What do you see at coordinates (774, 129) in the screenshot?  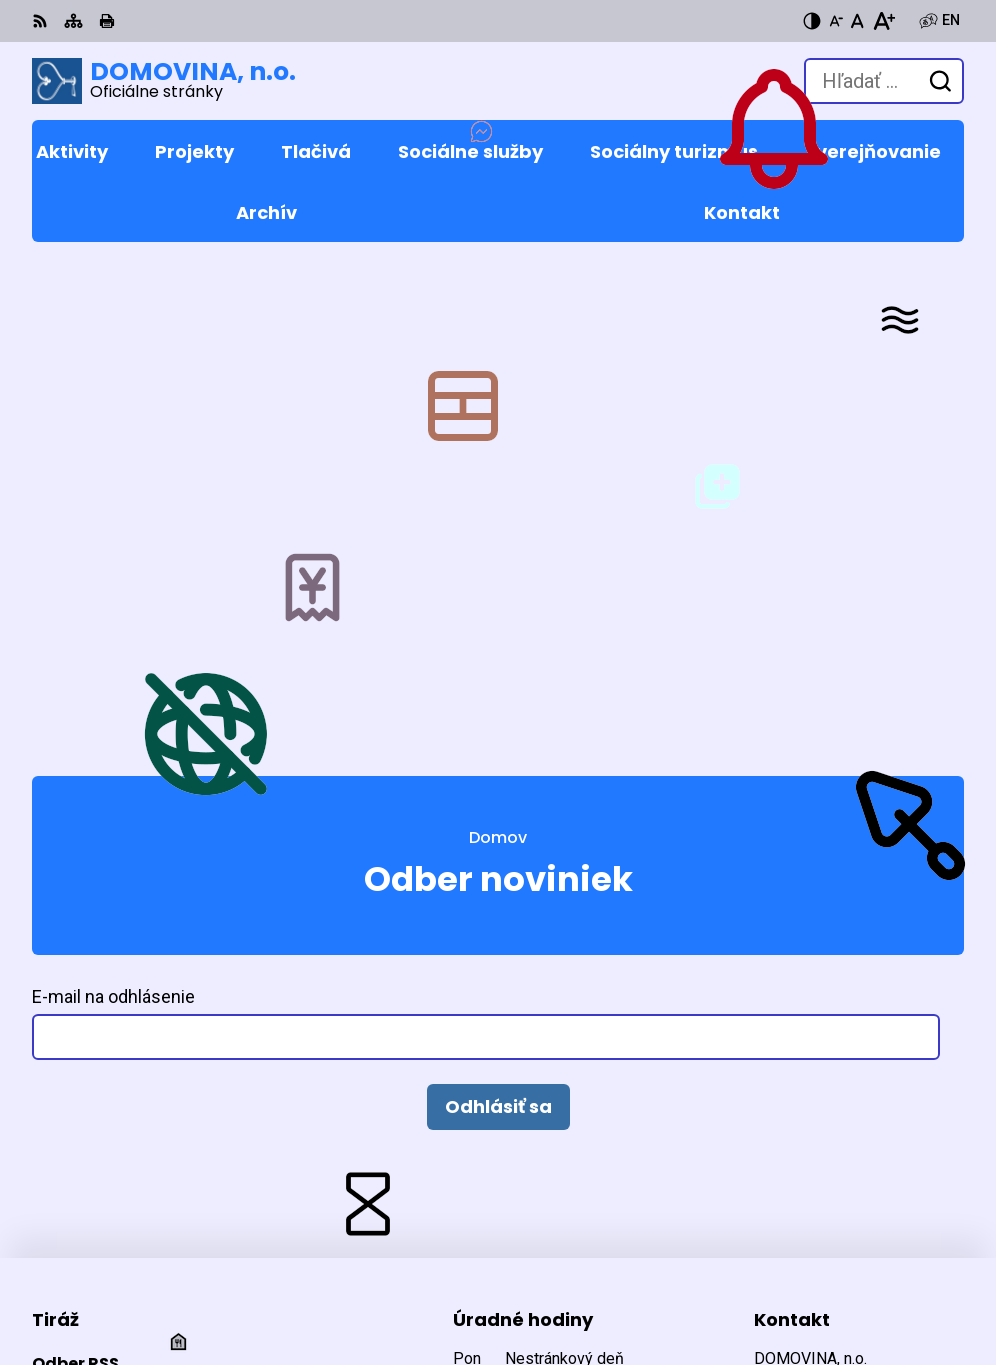 I see `view notifications` at bounding box center [774, 129].